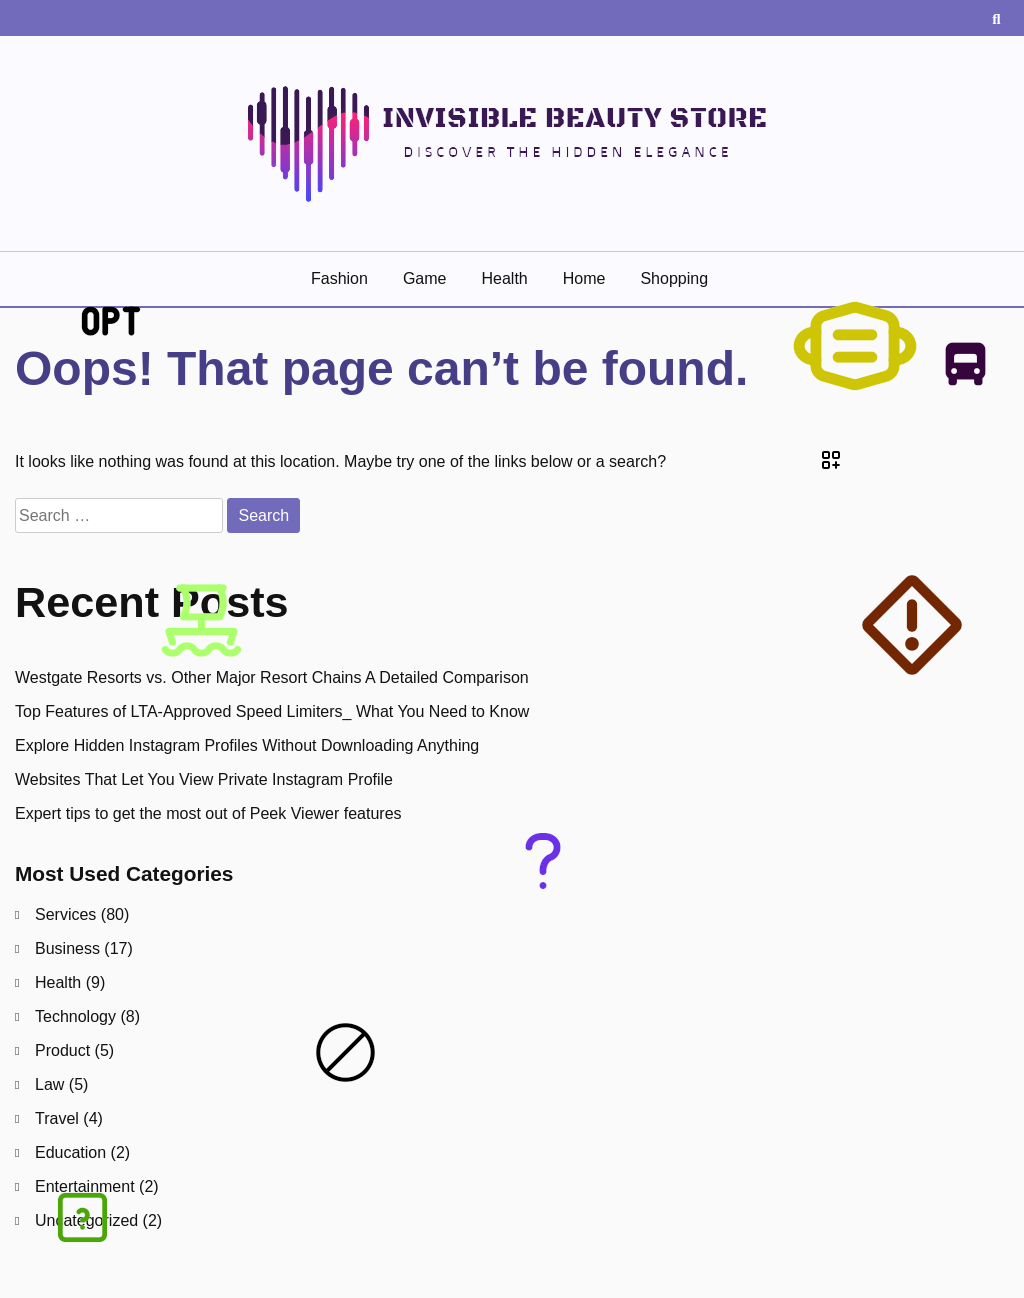 Image resolution: width=1024 pixels, height=1298 pixels. I want to click on access help or support options, so click(82, 1217).